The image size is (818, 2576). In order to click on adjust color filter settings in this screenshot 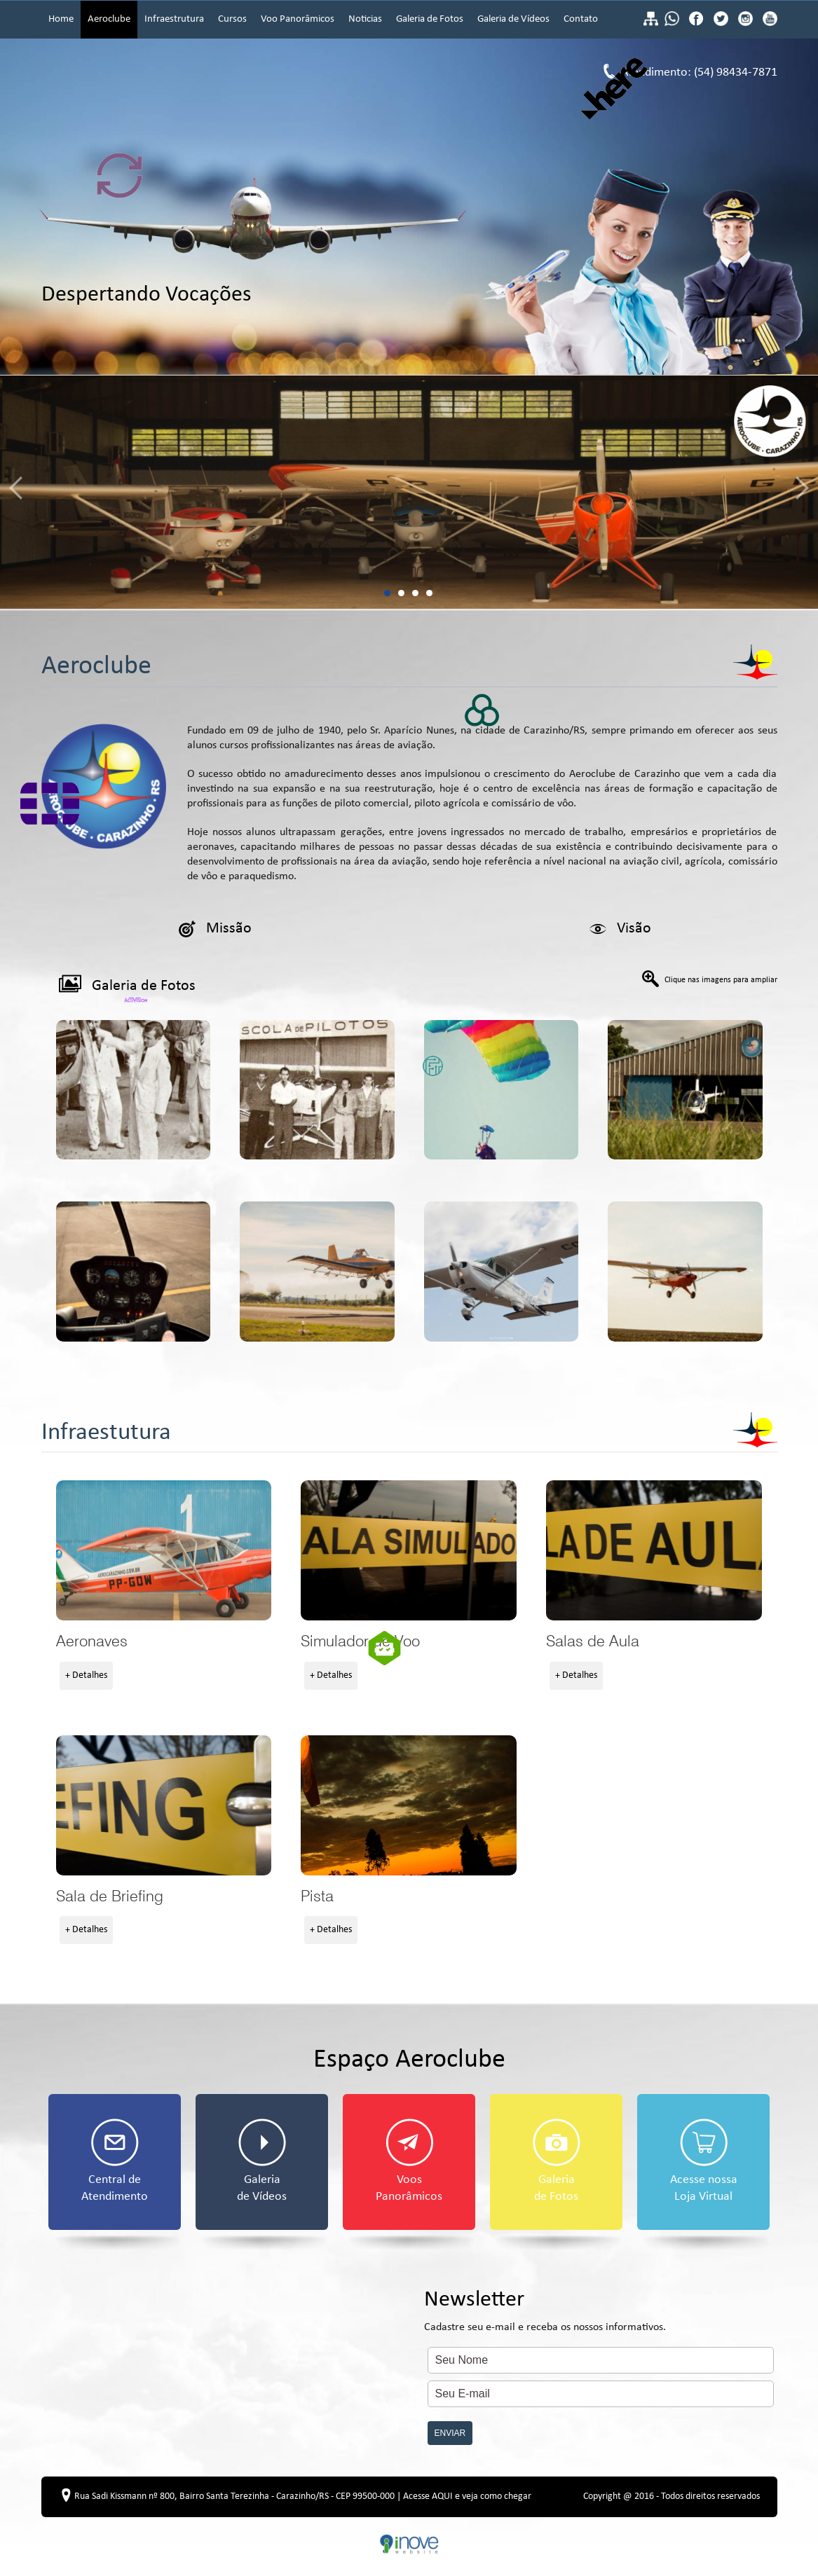, I will do `click(482, 712)`.